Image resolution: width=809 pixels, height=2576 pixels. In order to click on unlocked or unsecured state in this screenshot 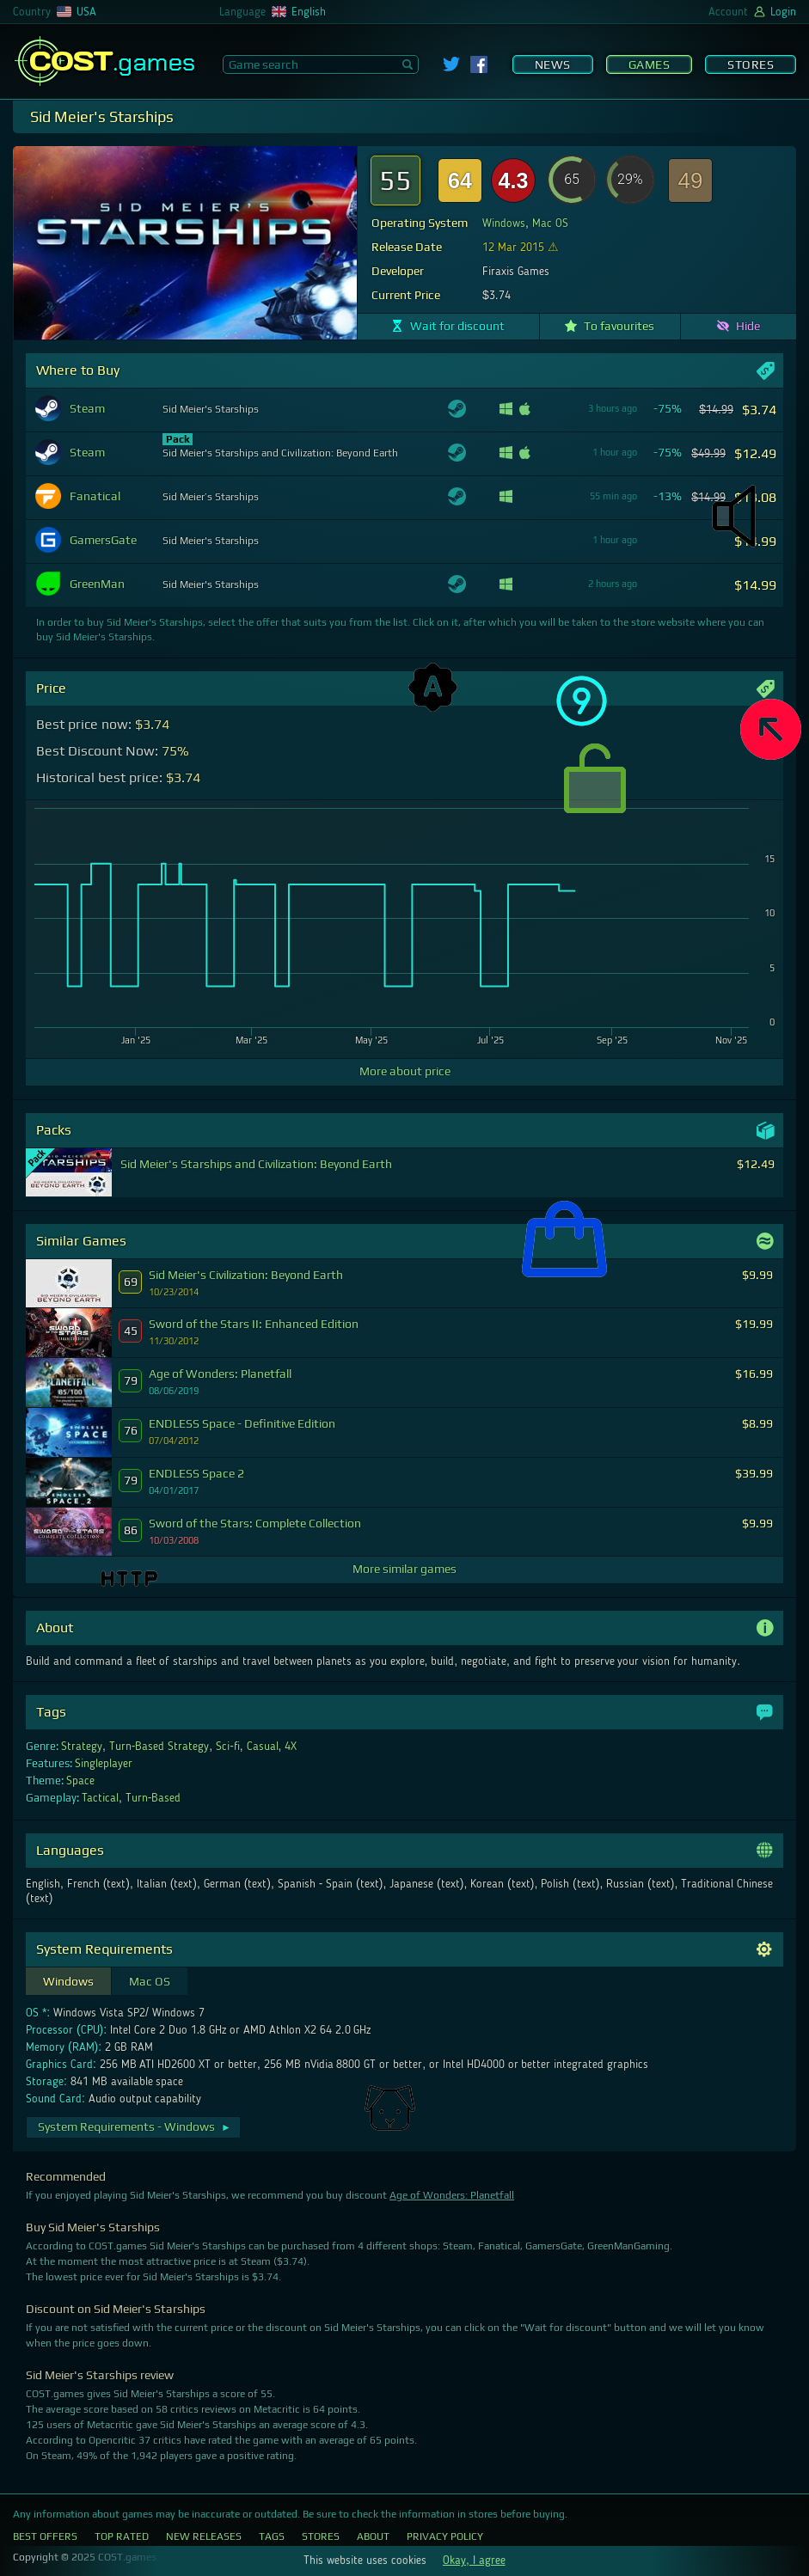, I will do `click(595, 782)`.